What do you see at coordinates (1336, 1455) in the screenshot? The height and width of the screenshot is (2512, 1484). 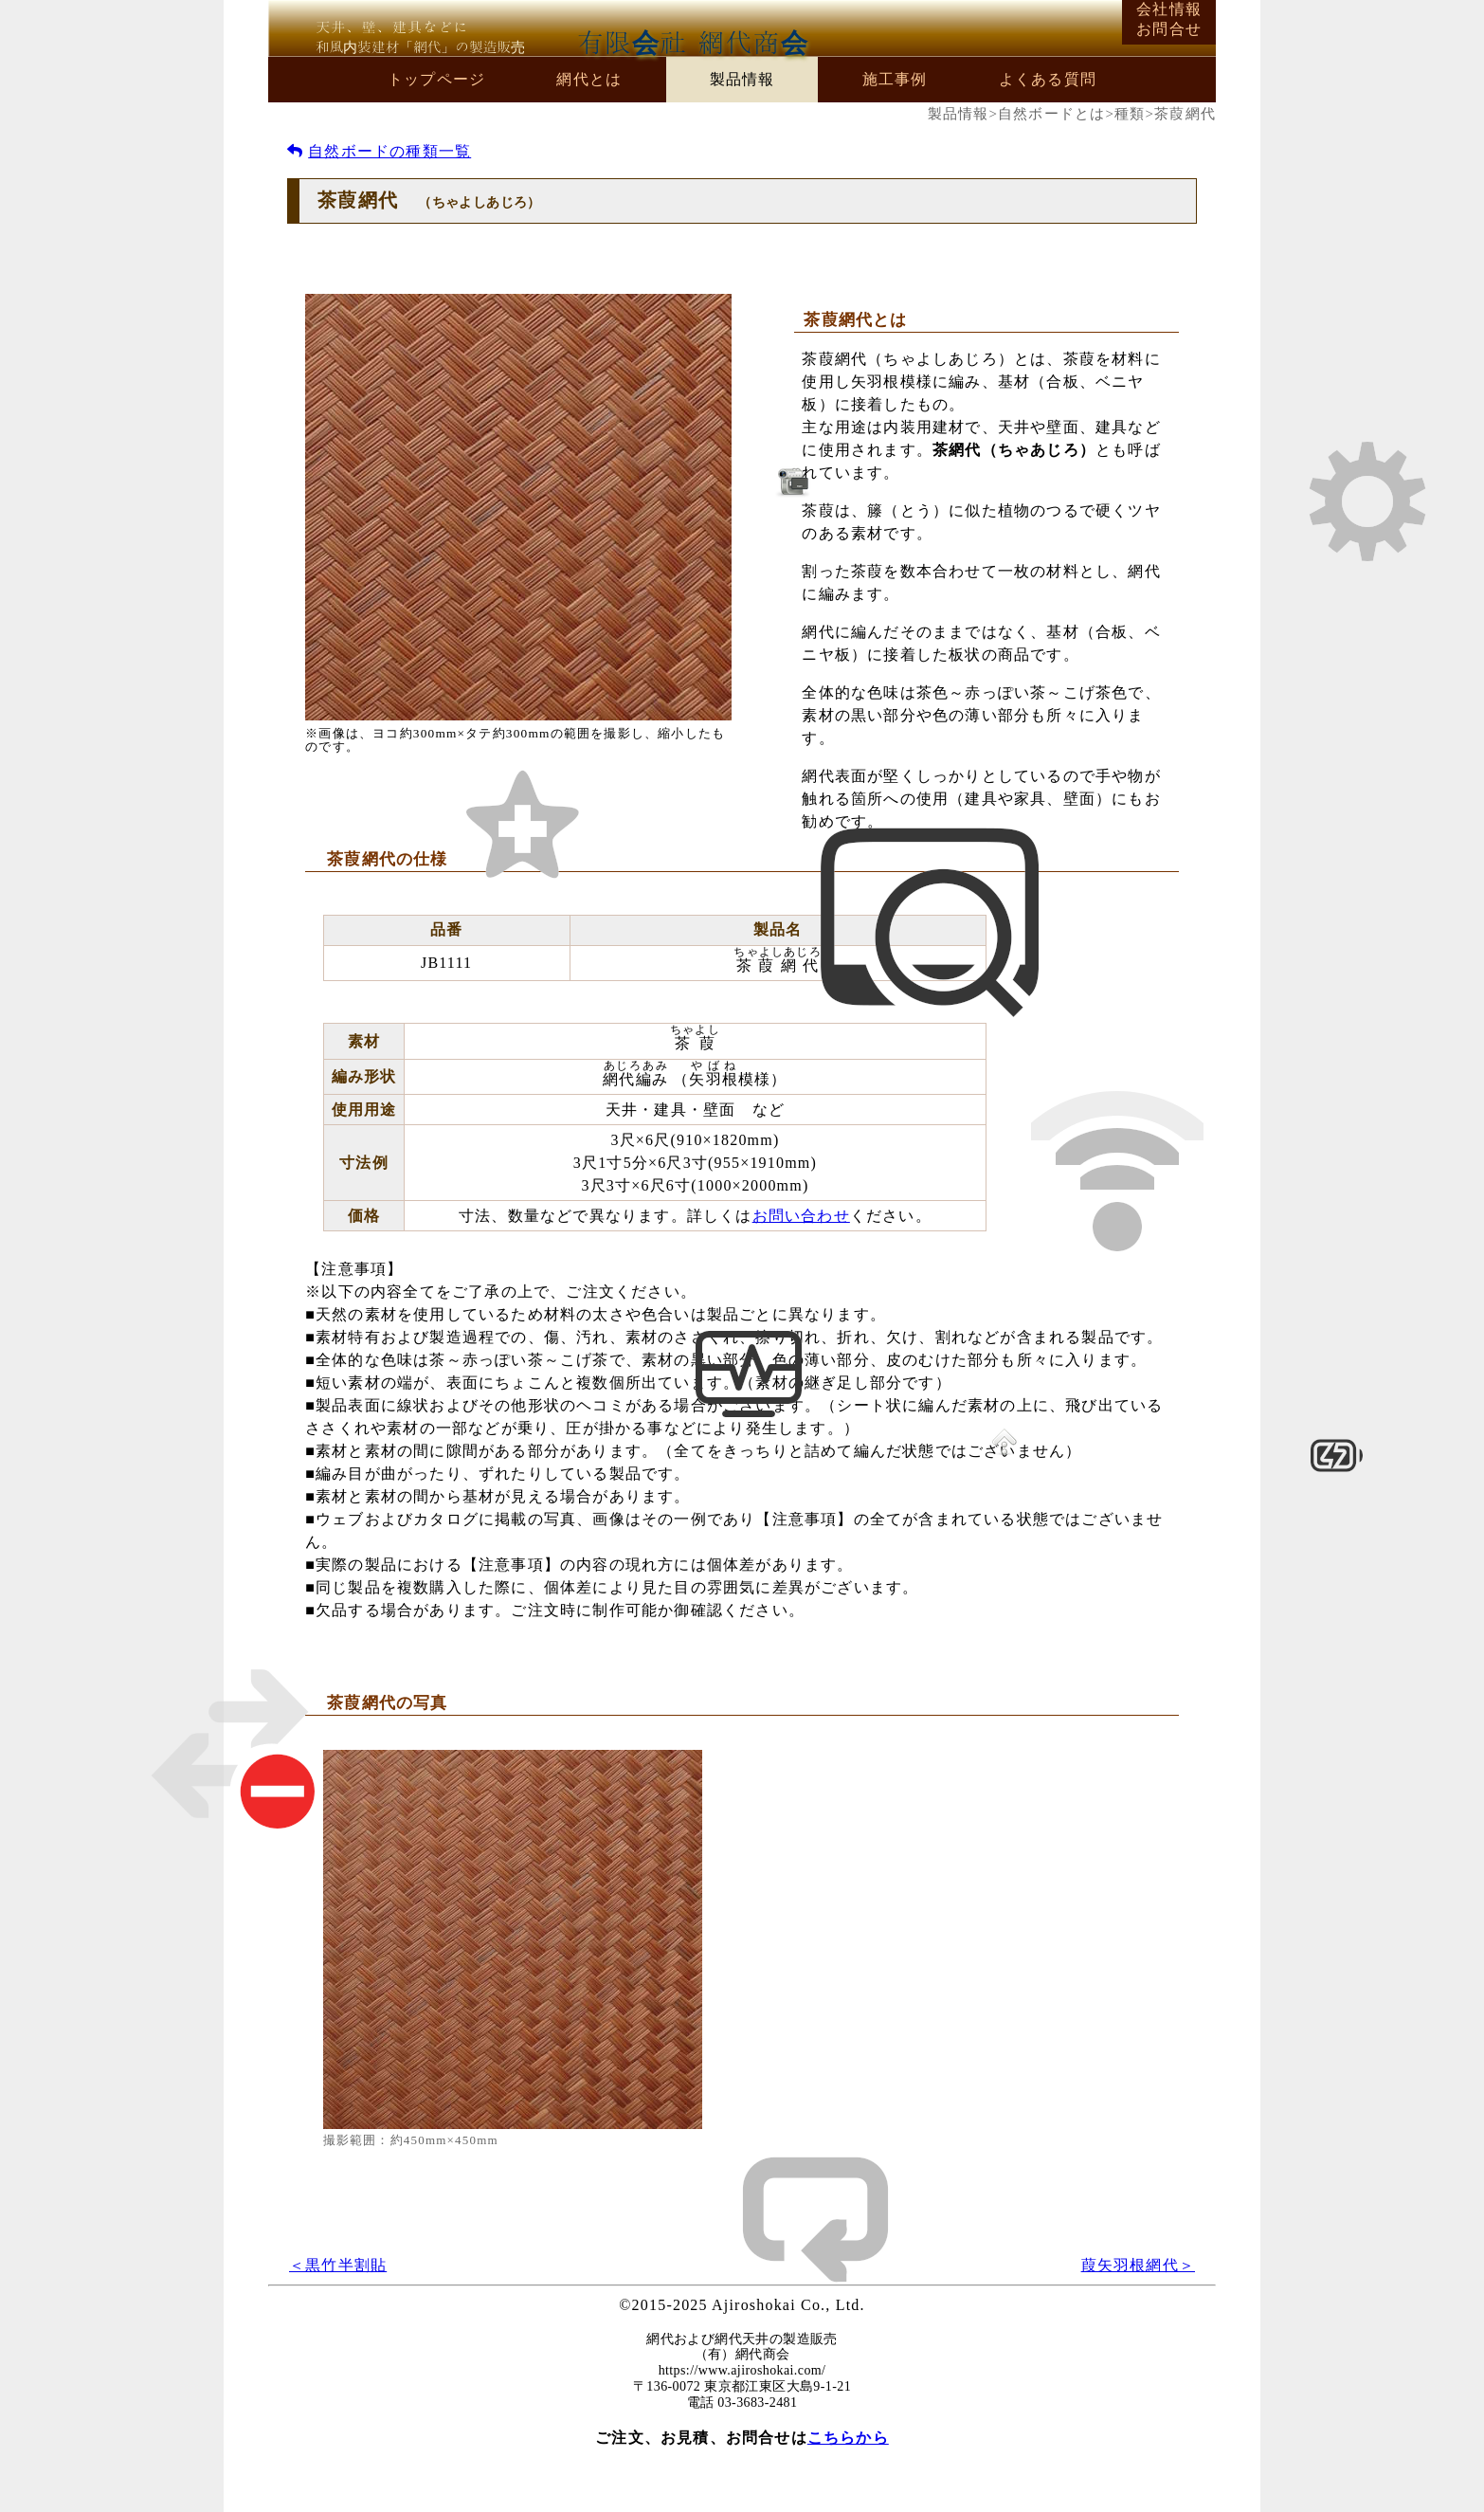 I see `indicates device is charging or connected to power` at bounding box center [1336, 1455].